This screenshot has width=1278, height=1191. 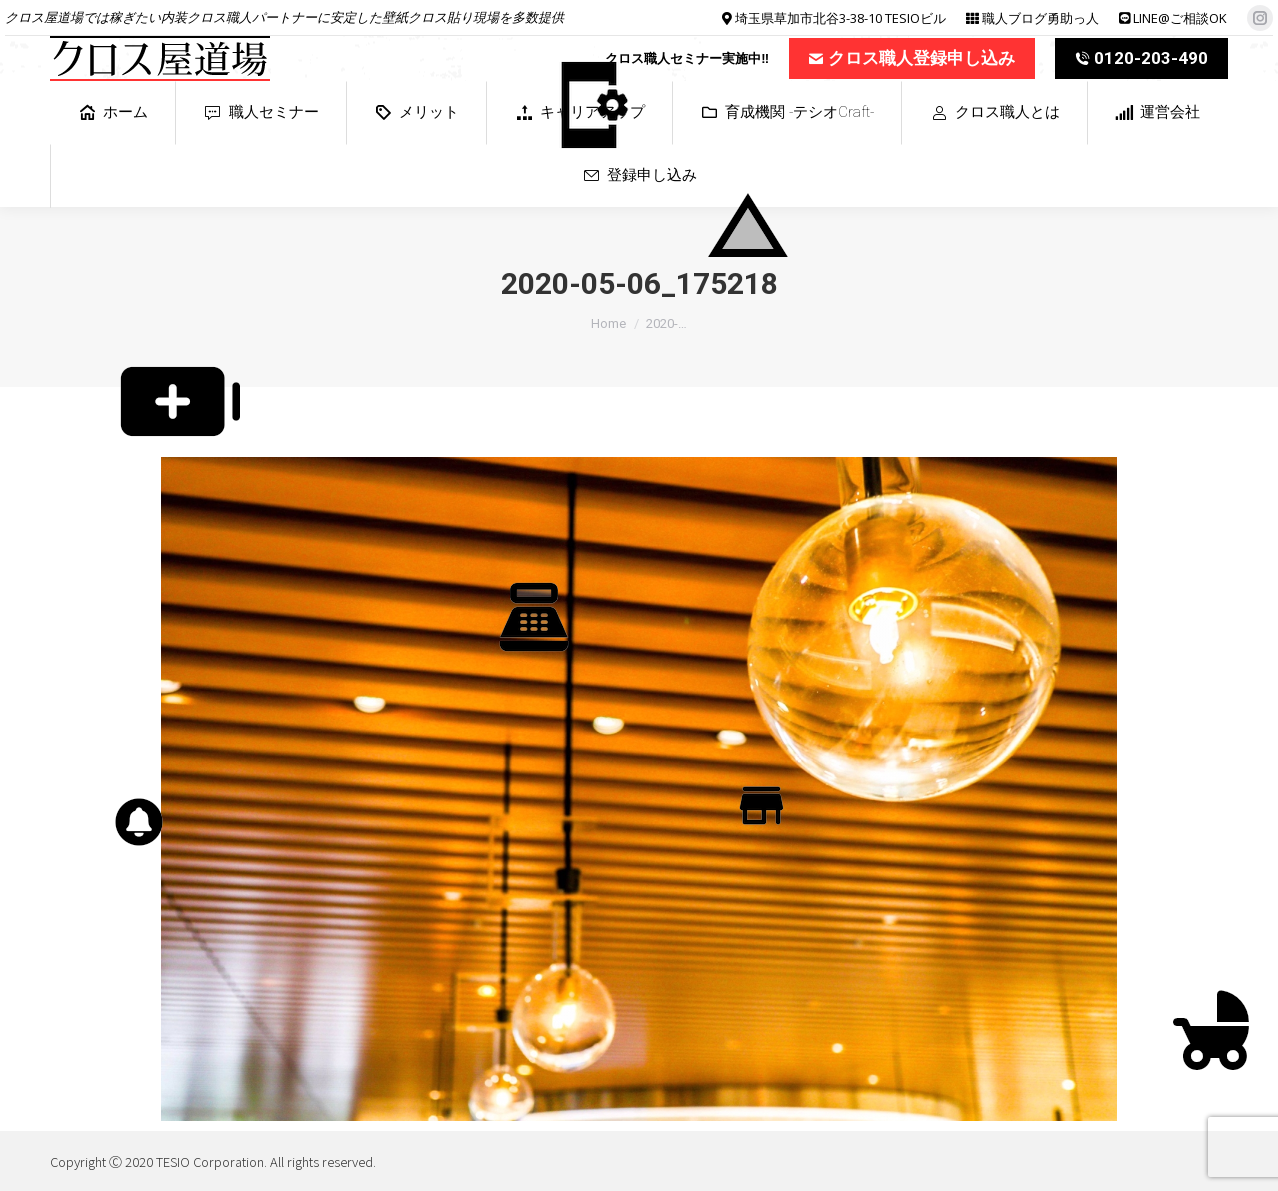 I want to click on view notifications, so click(x=139, y=822).